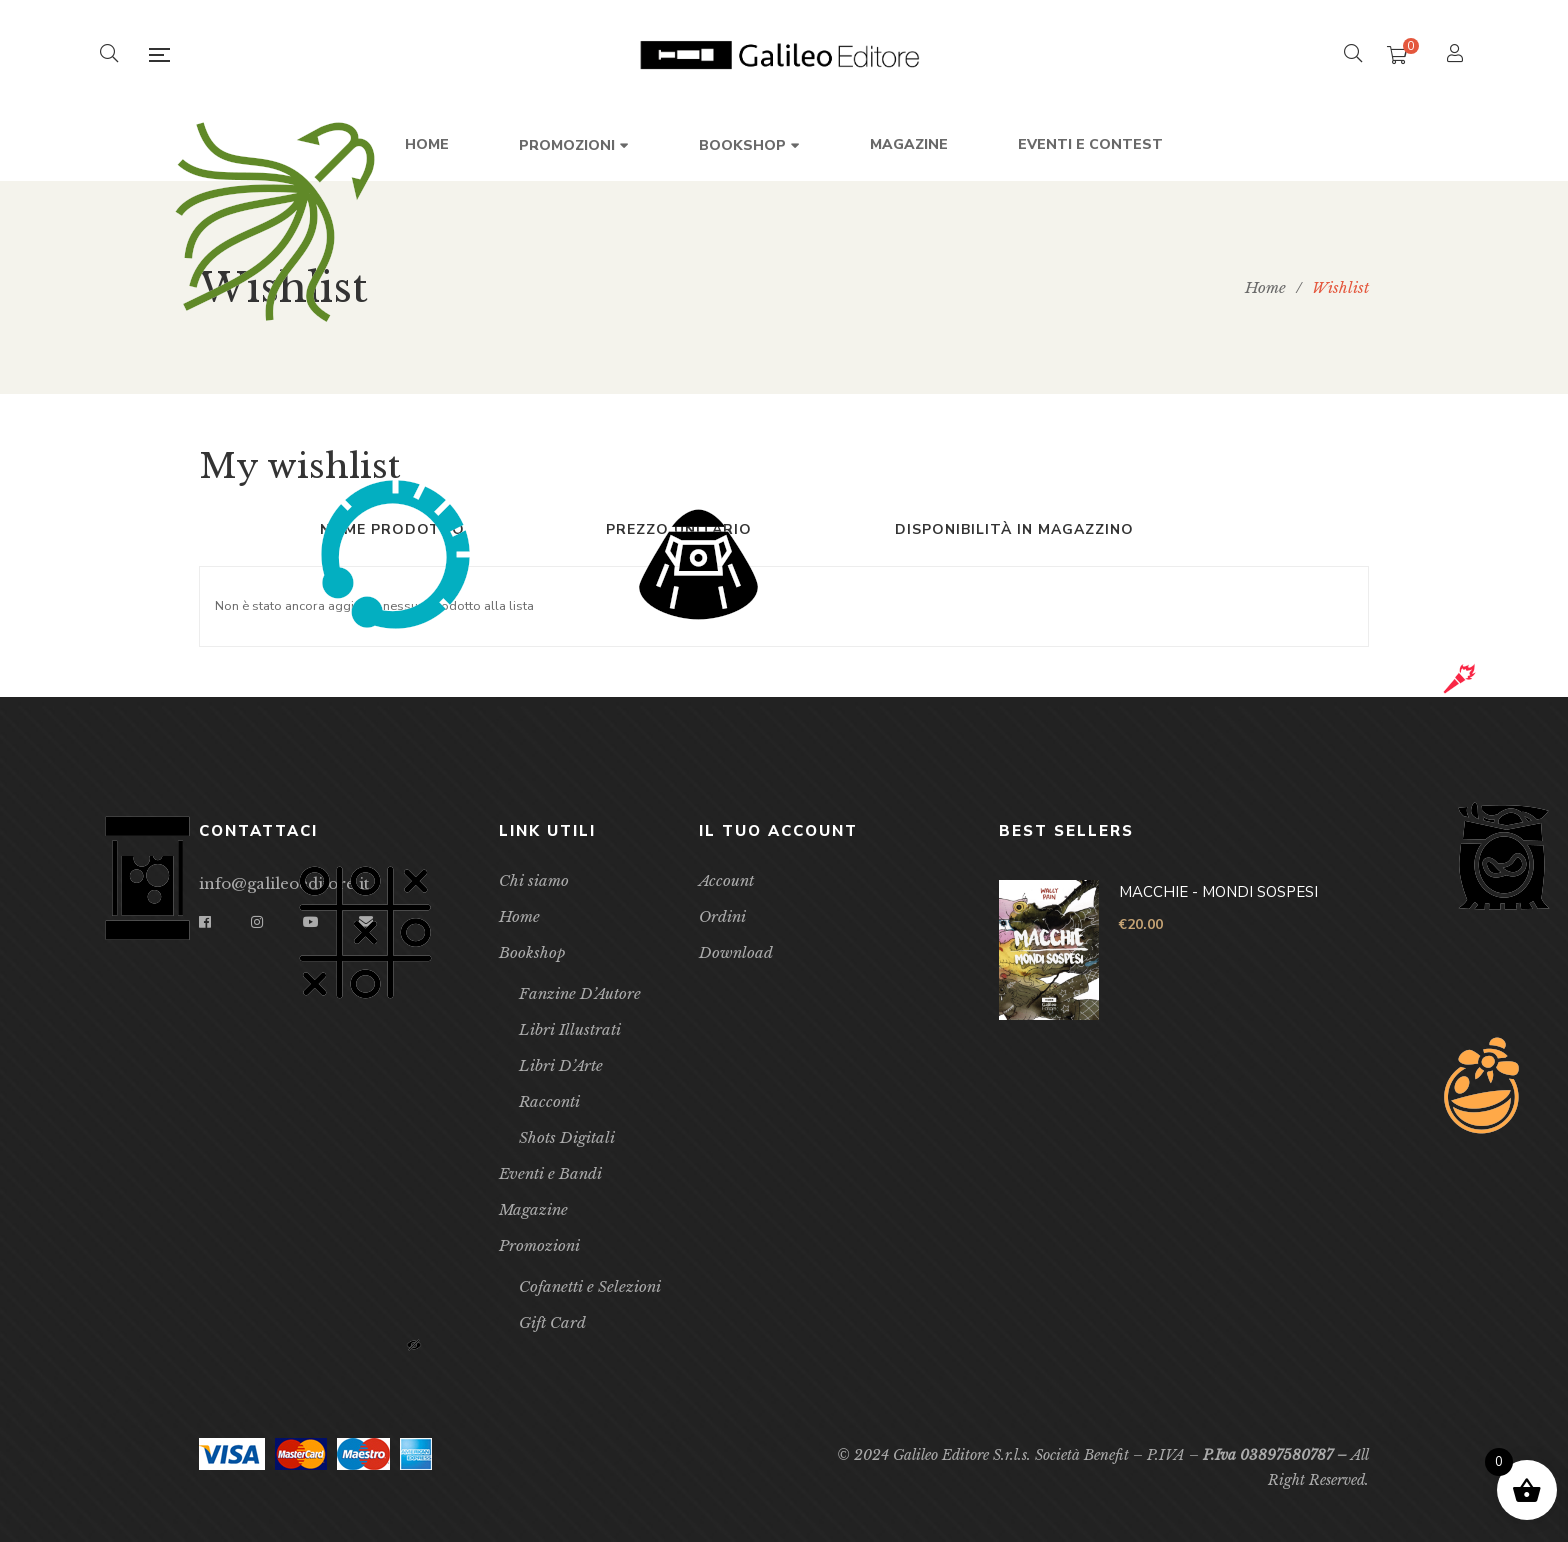  Describe the element at coordinates (698, 564) in the screenshot. I see `view space mission or spacecraft content` at that location.